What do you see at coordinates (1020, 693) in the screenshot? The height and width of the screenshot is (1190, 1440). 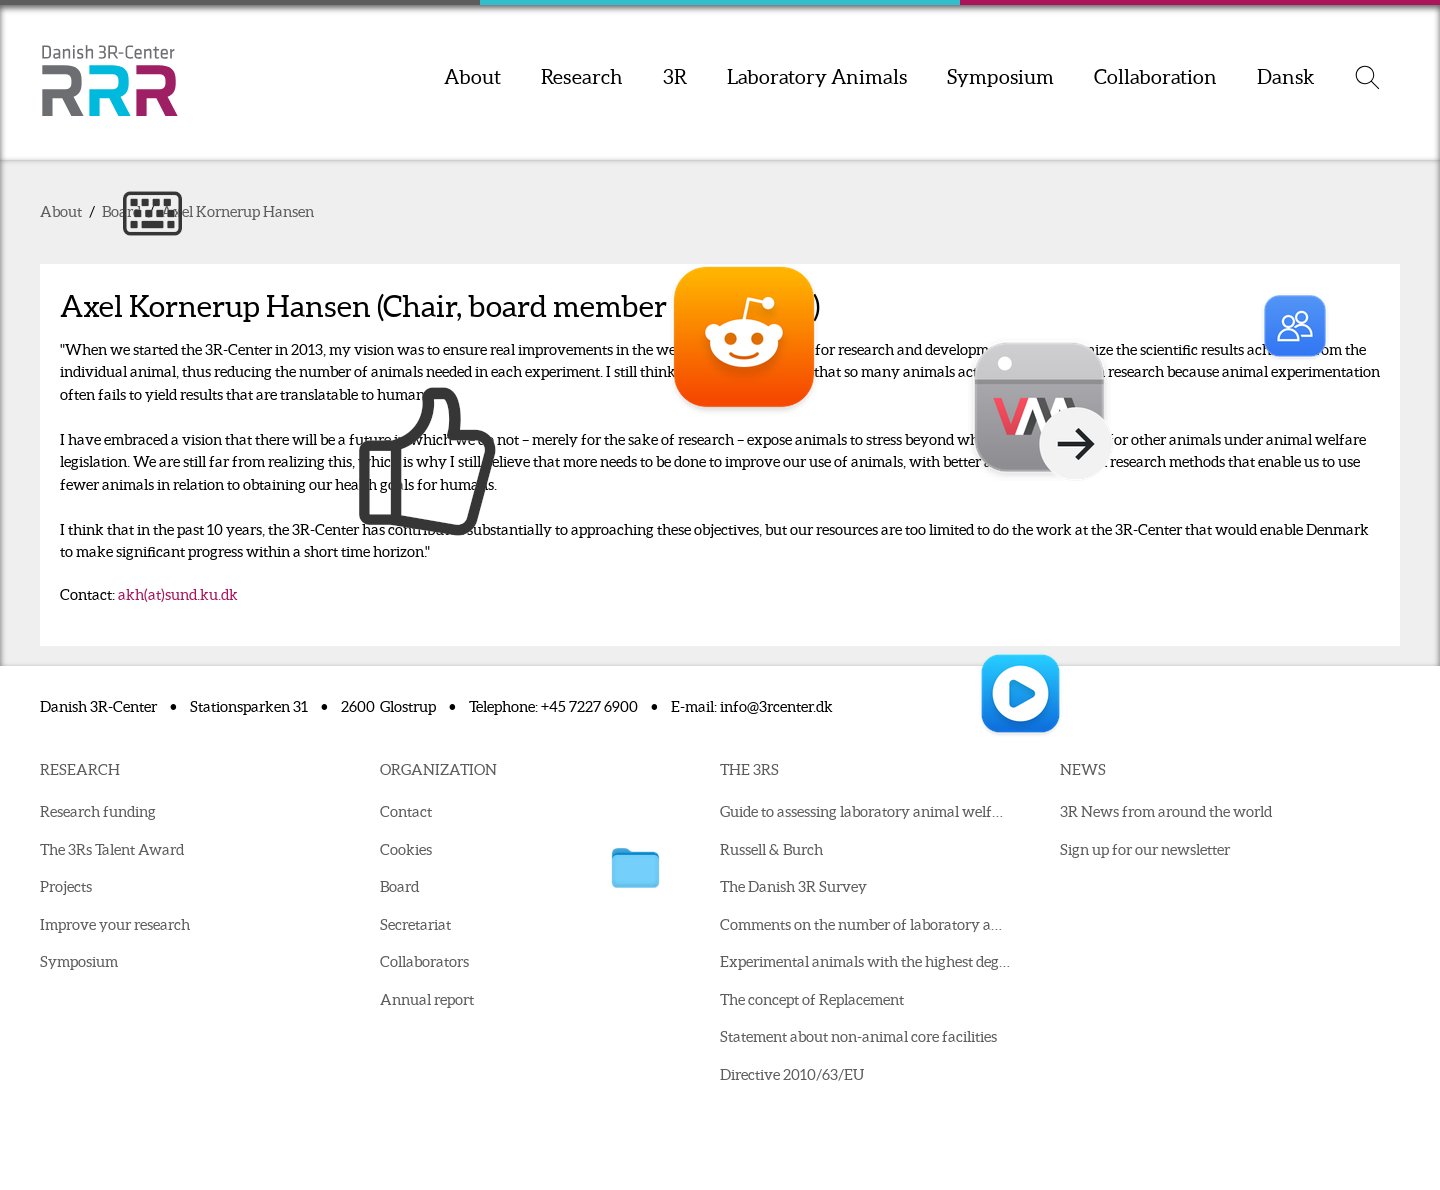 I see `open amberol music player` at bounding box center [1020, 693].